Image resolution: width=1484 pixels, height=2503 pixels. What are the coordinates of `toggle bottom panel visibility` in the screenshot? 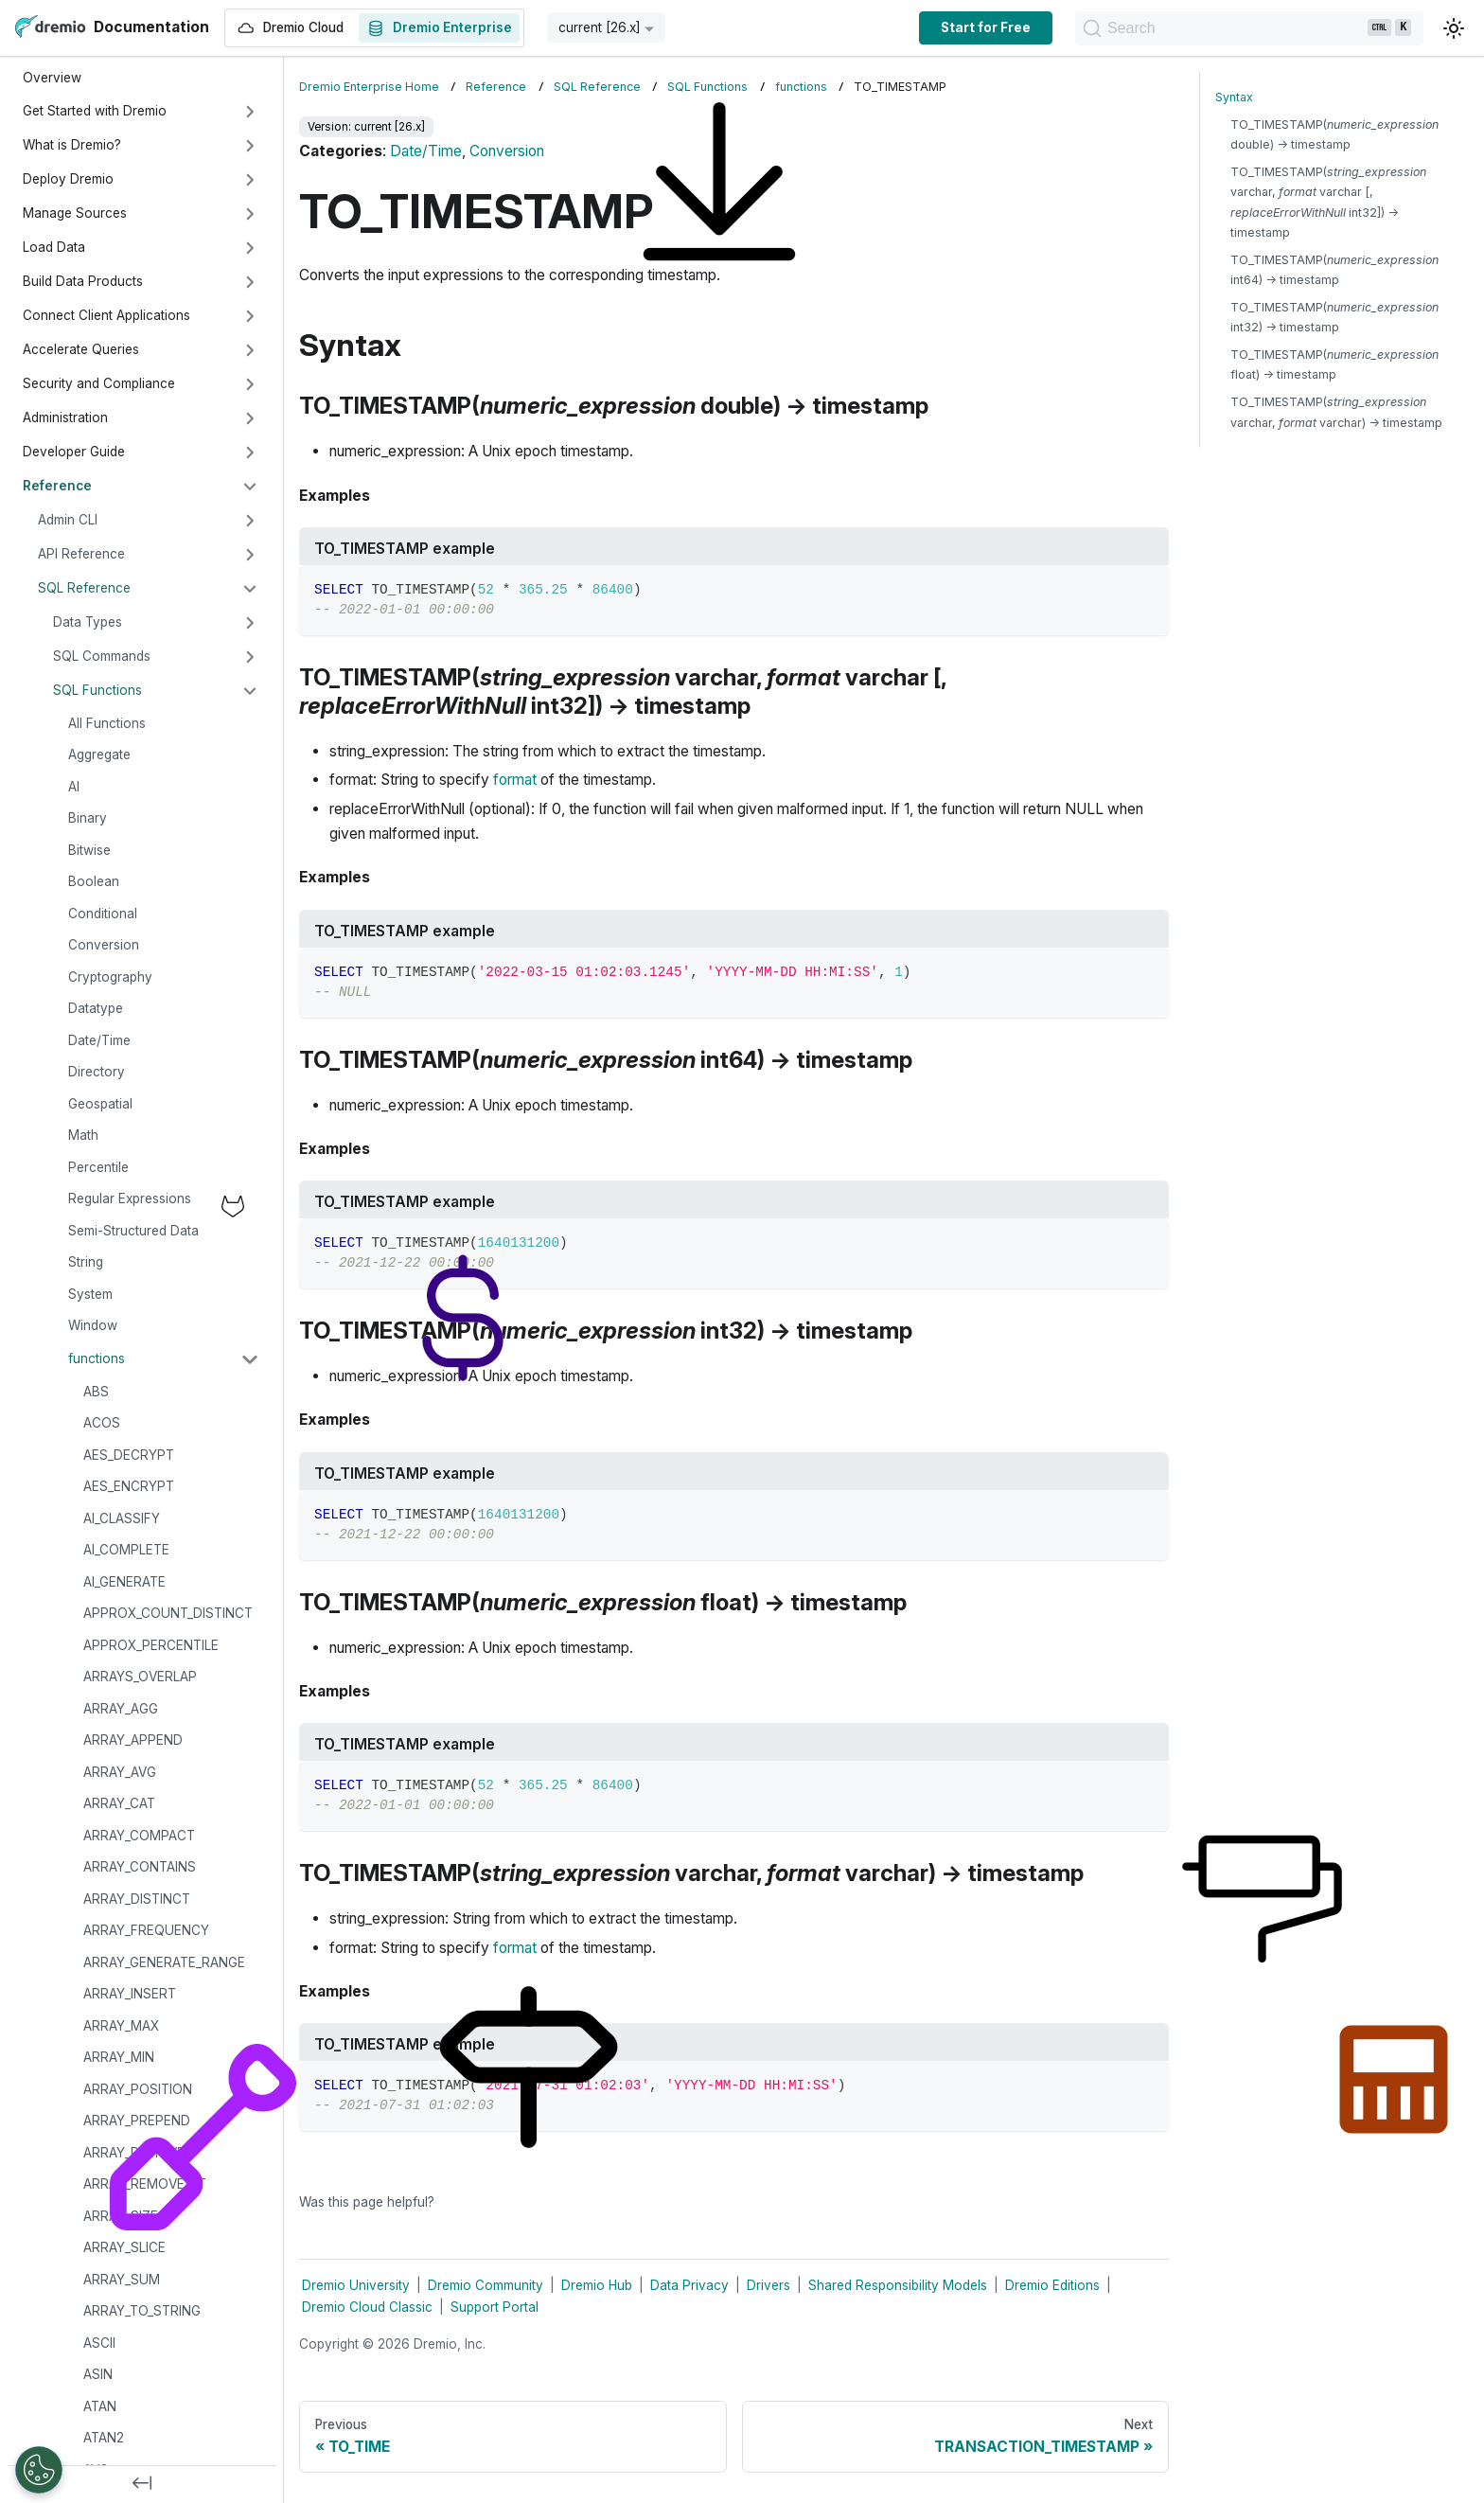 It's located at (1393, 2079).